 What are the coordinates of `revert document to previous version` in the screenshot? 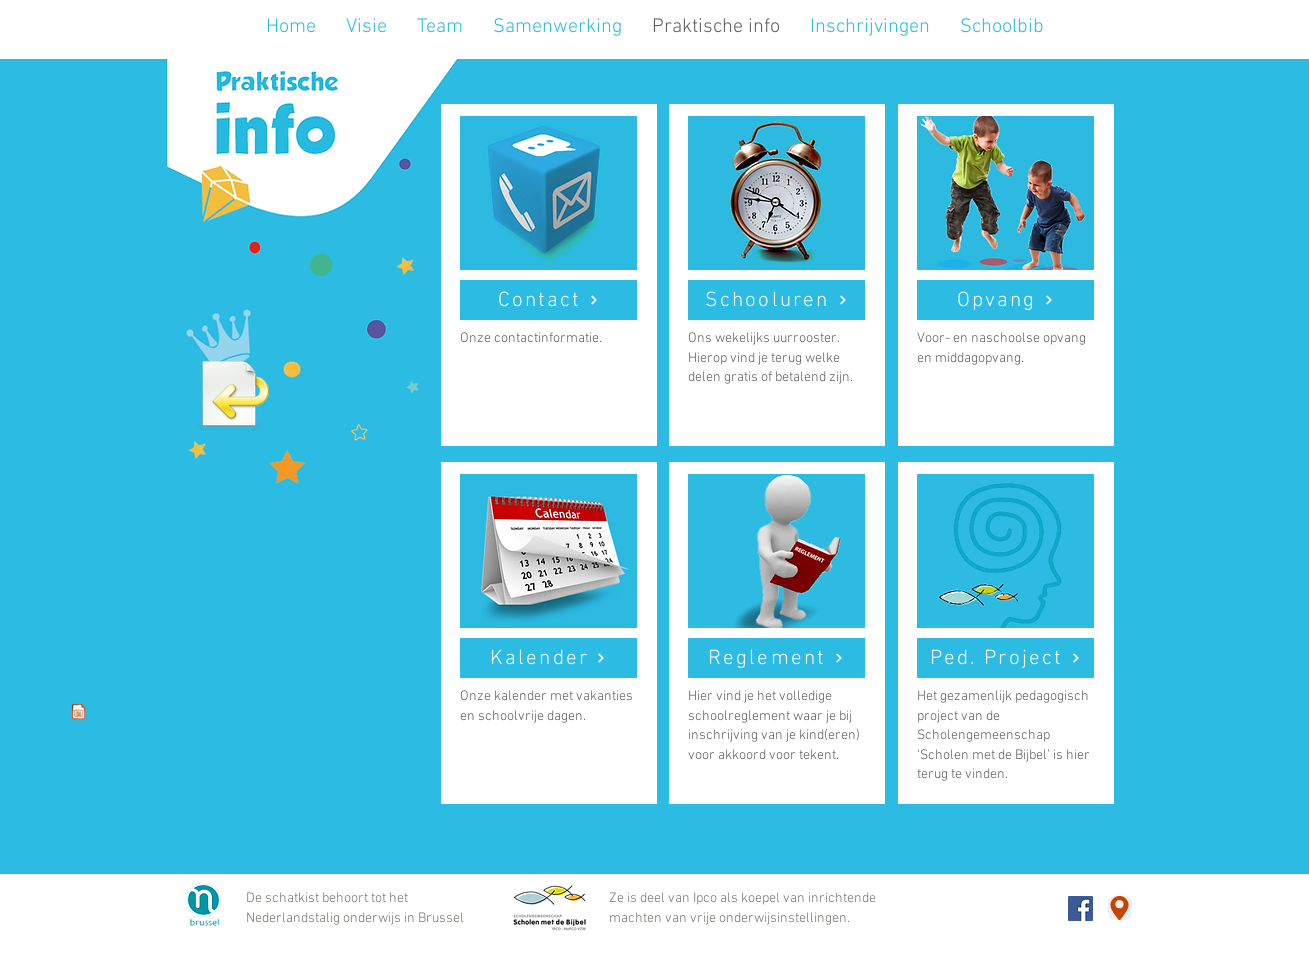 It's located at (232, 393).